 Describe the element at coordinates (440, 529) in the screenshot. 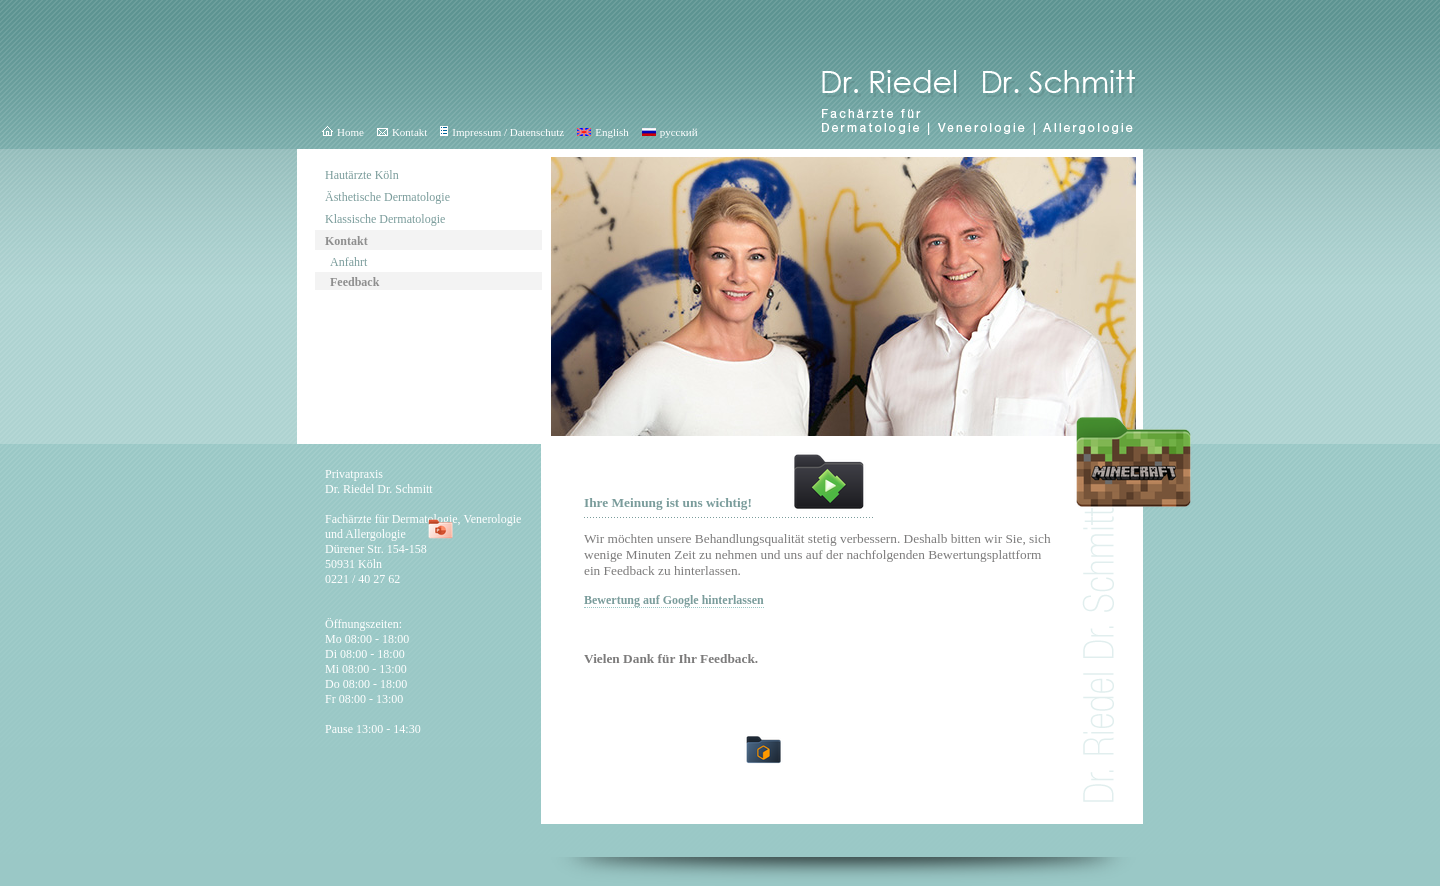

I see `open folder containing PowerPoint files` at that location.